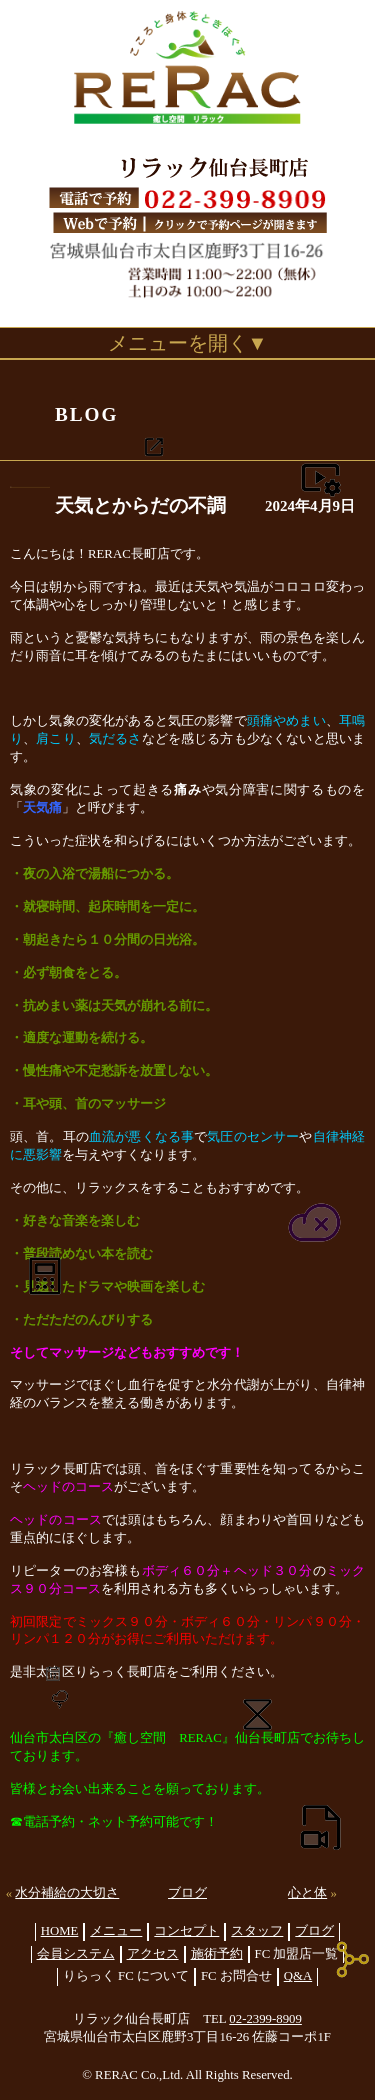  Describe the element at coordinates (53, 1674) in the screenshot. I see `view calendar or scheduled events` at that location.